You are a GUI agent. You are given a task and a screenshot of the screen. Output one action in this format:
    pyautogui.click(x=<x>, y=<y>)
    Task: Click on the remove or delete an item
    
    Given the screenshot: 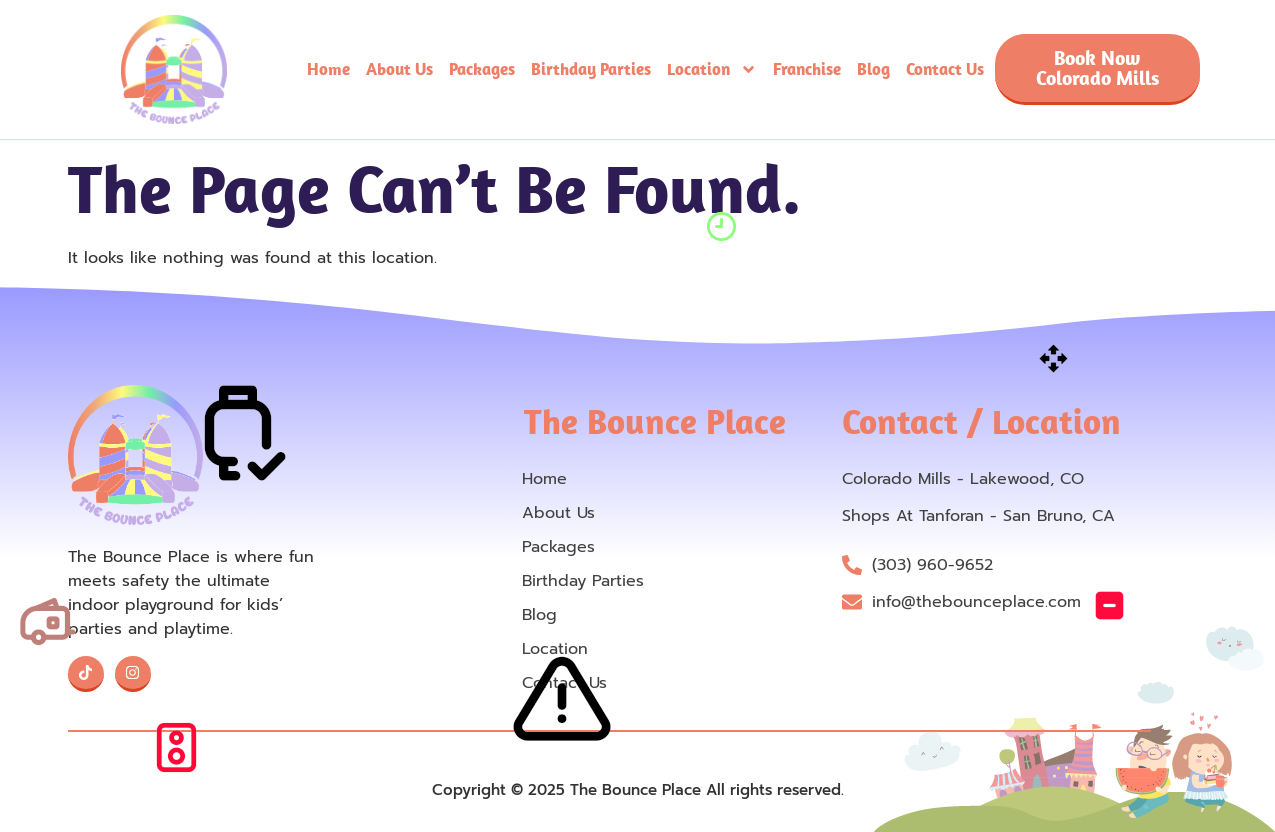 What is the action you would take?
    pyautogui.click(x=1109, y=605)
    